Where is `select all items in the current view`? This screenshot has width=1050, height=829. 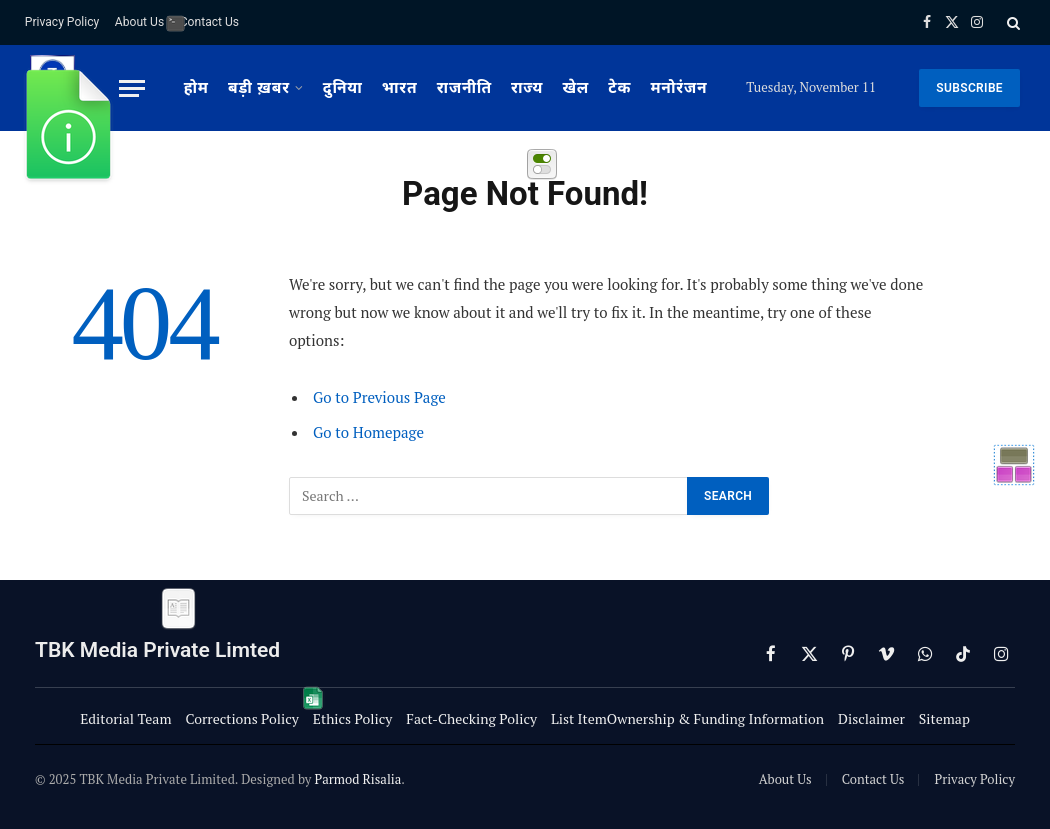
select all items in the current view is located at coordinates (1014, 465).